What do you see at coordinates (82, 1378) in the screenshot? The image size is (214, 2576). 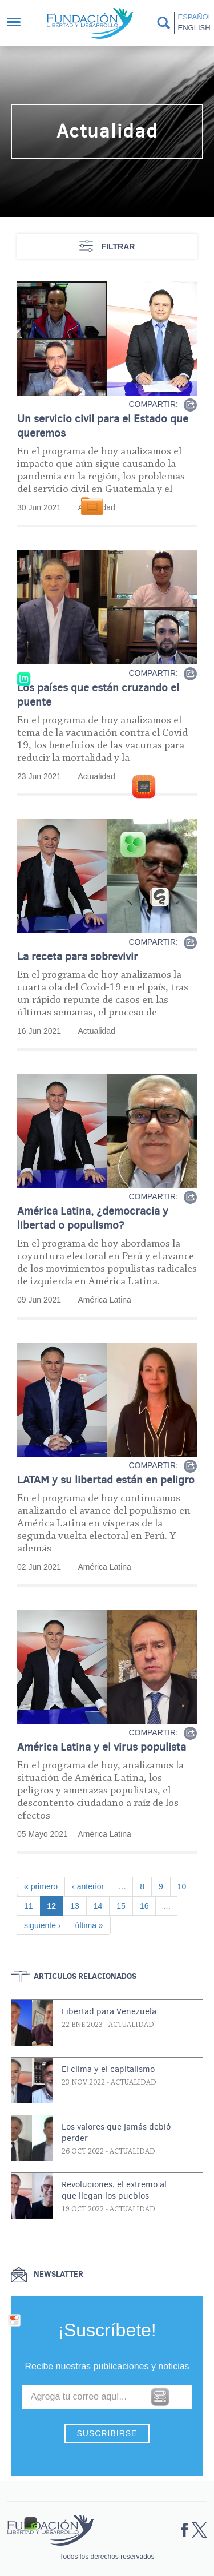 I see `open sudoku puzzle game` at bounding box center [82, 1378].